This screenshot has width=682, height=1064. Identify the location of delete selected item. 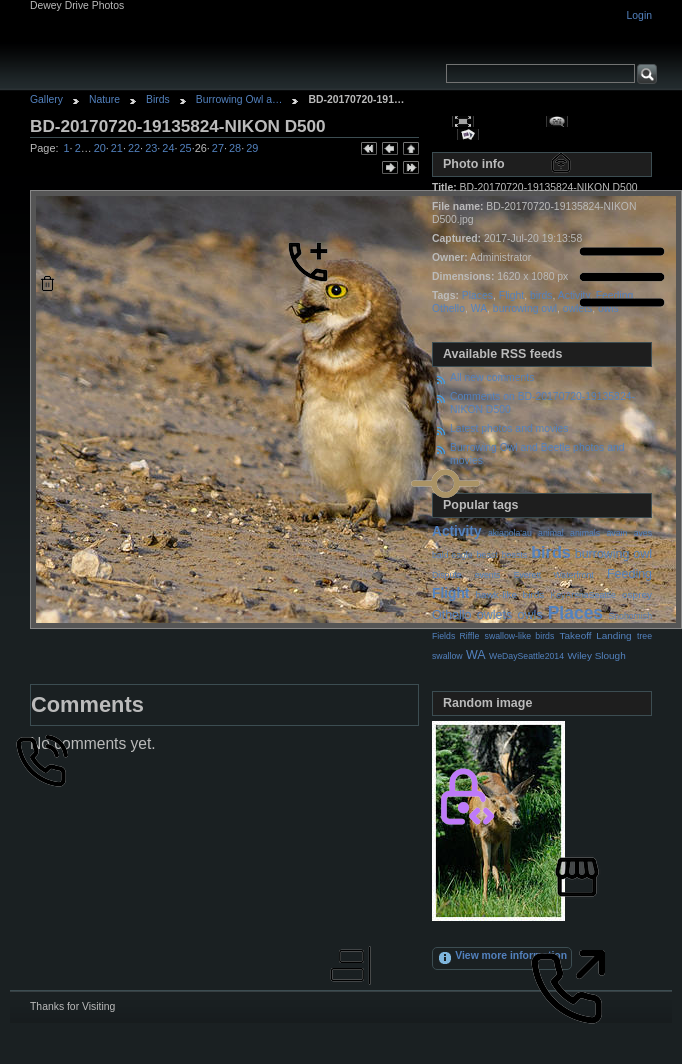
(47, 283).